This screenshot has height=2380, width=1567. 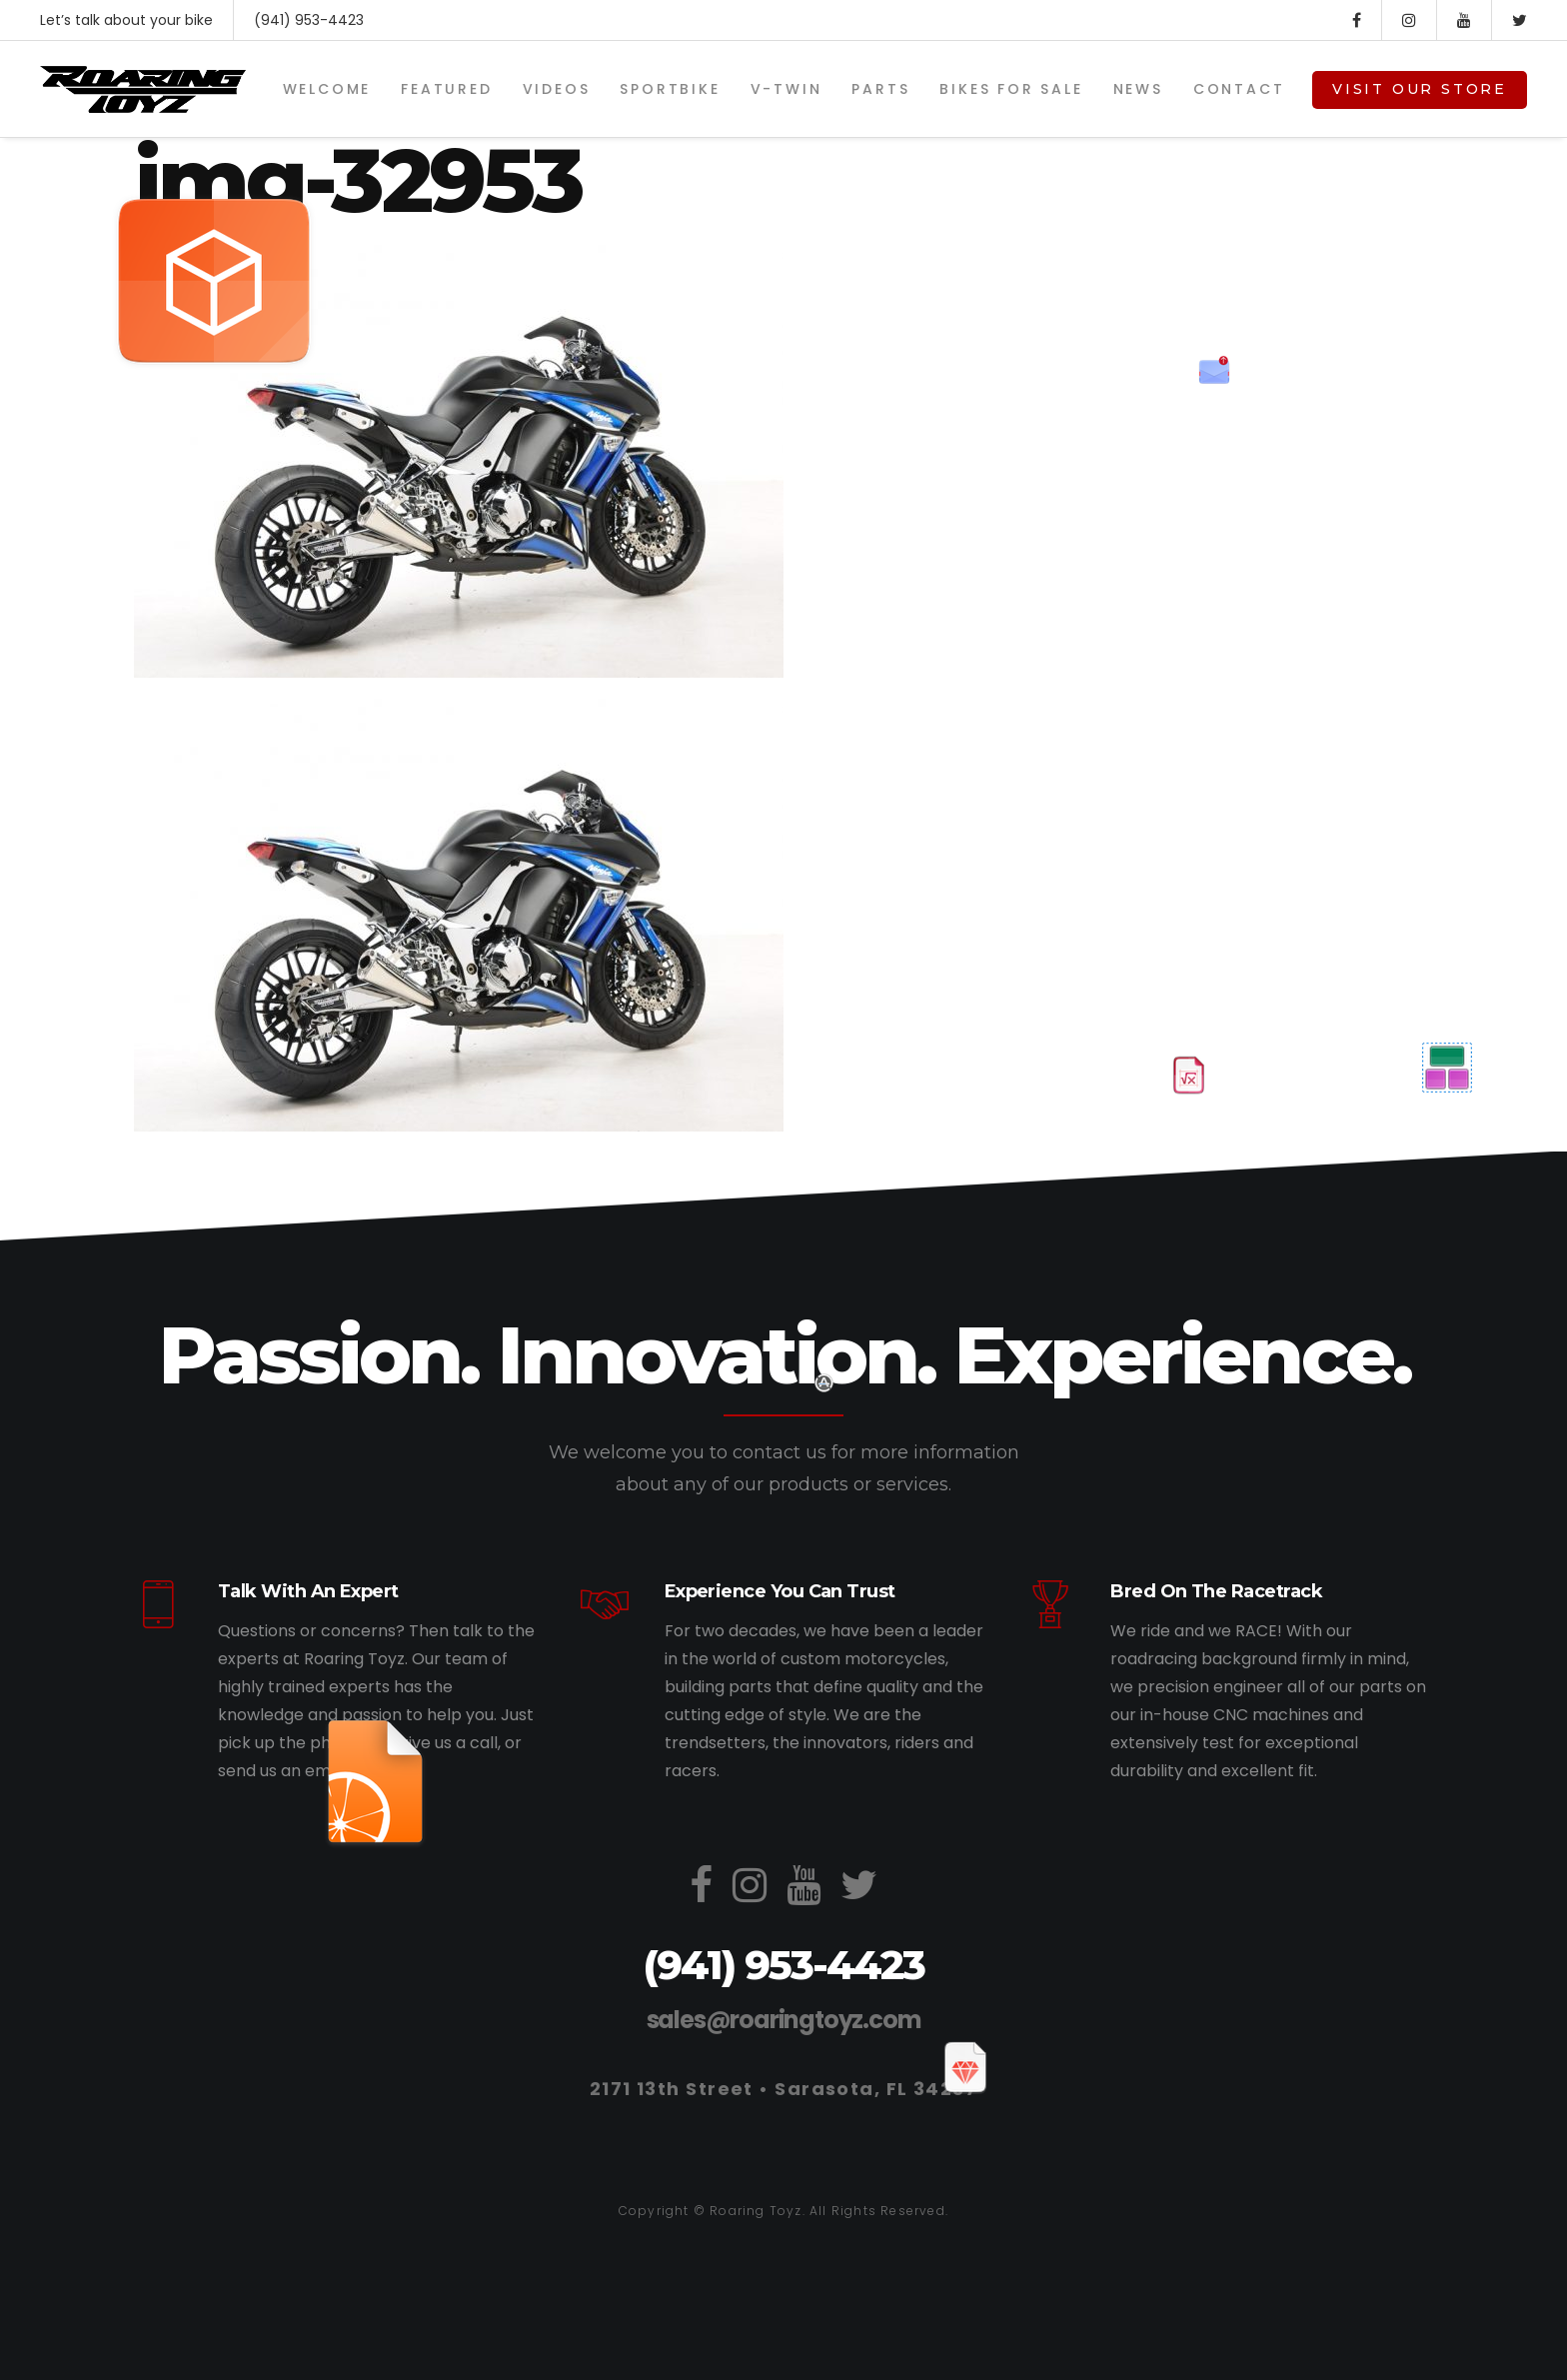 I want to click on a ruby programming language file, so click(x=965, y=2067).